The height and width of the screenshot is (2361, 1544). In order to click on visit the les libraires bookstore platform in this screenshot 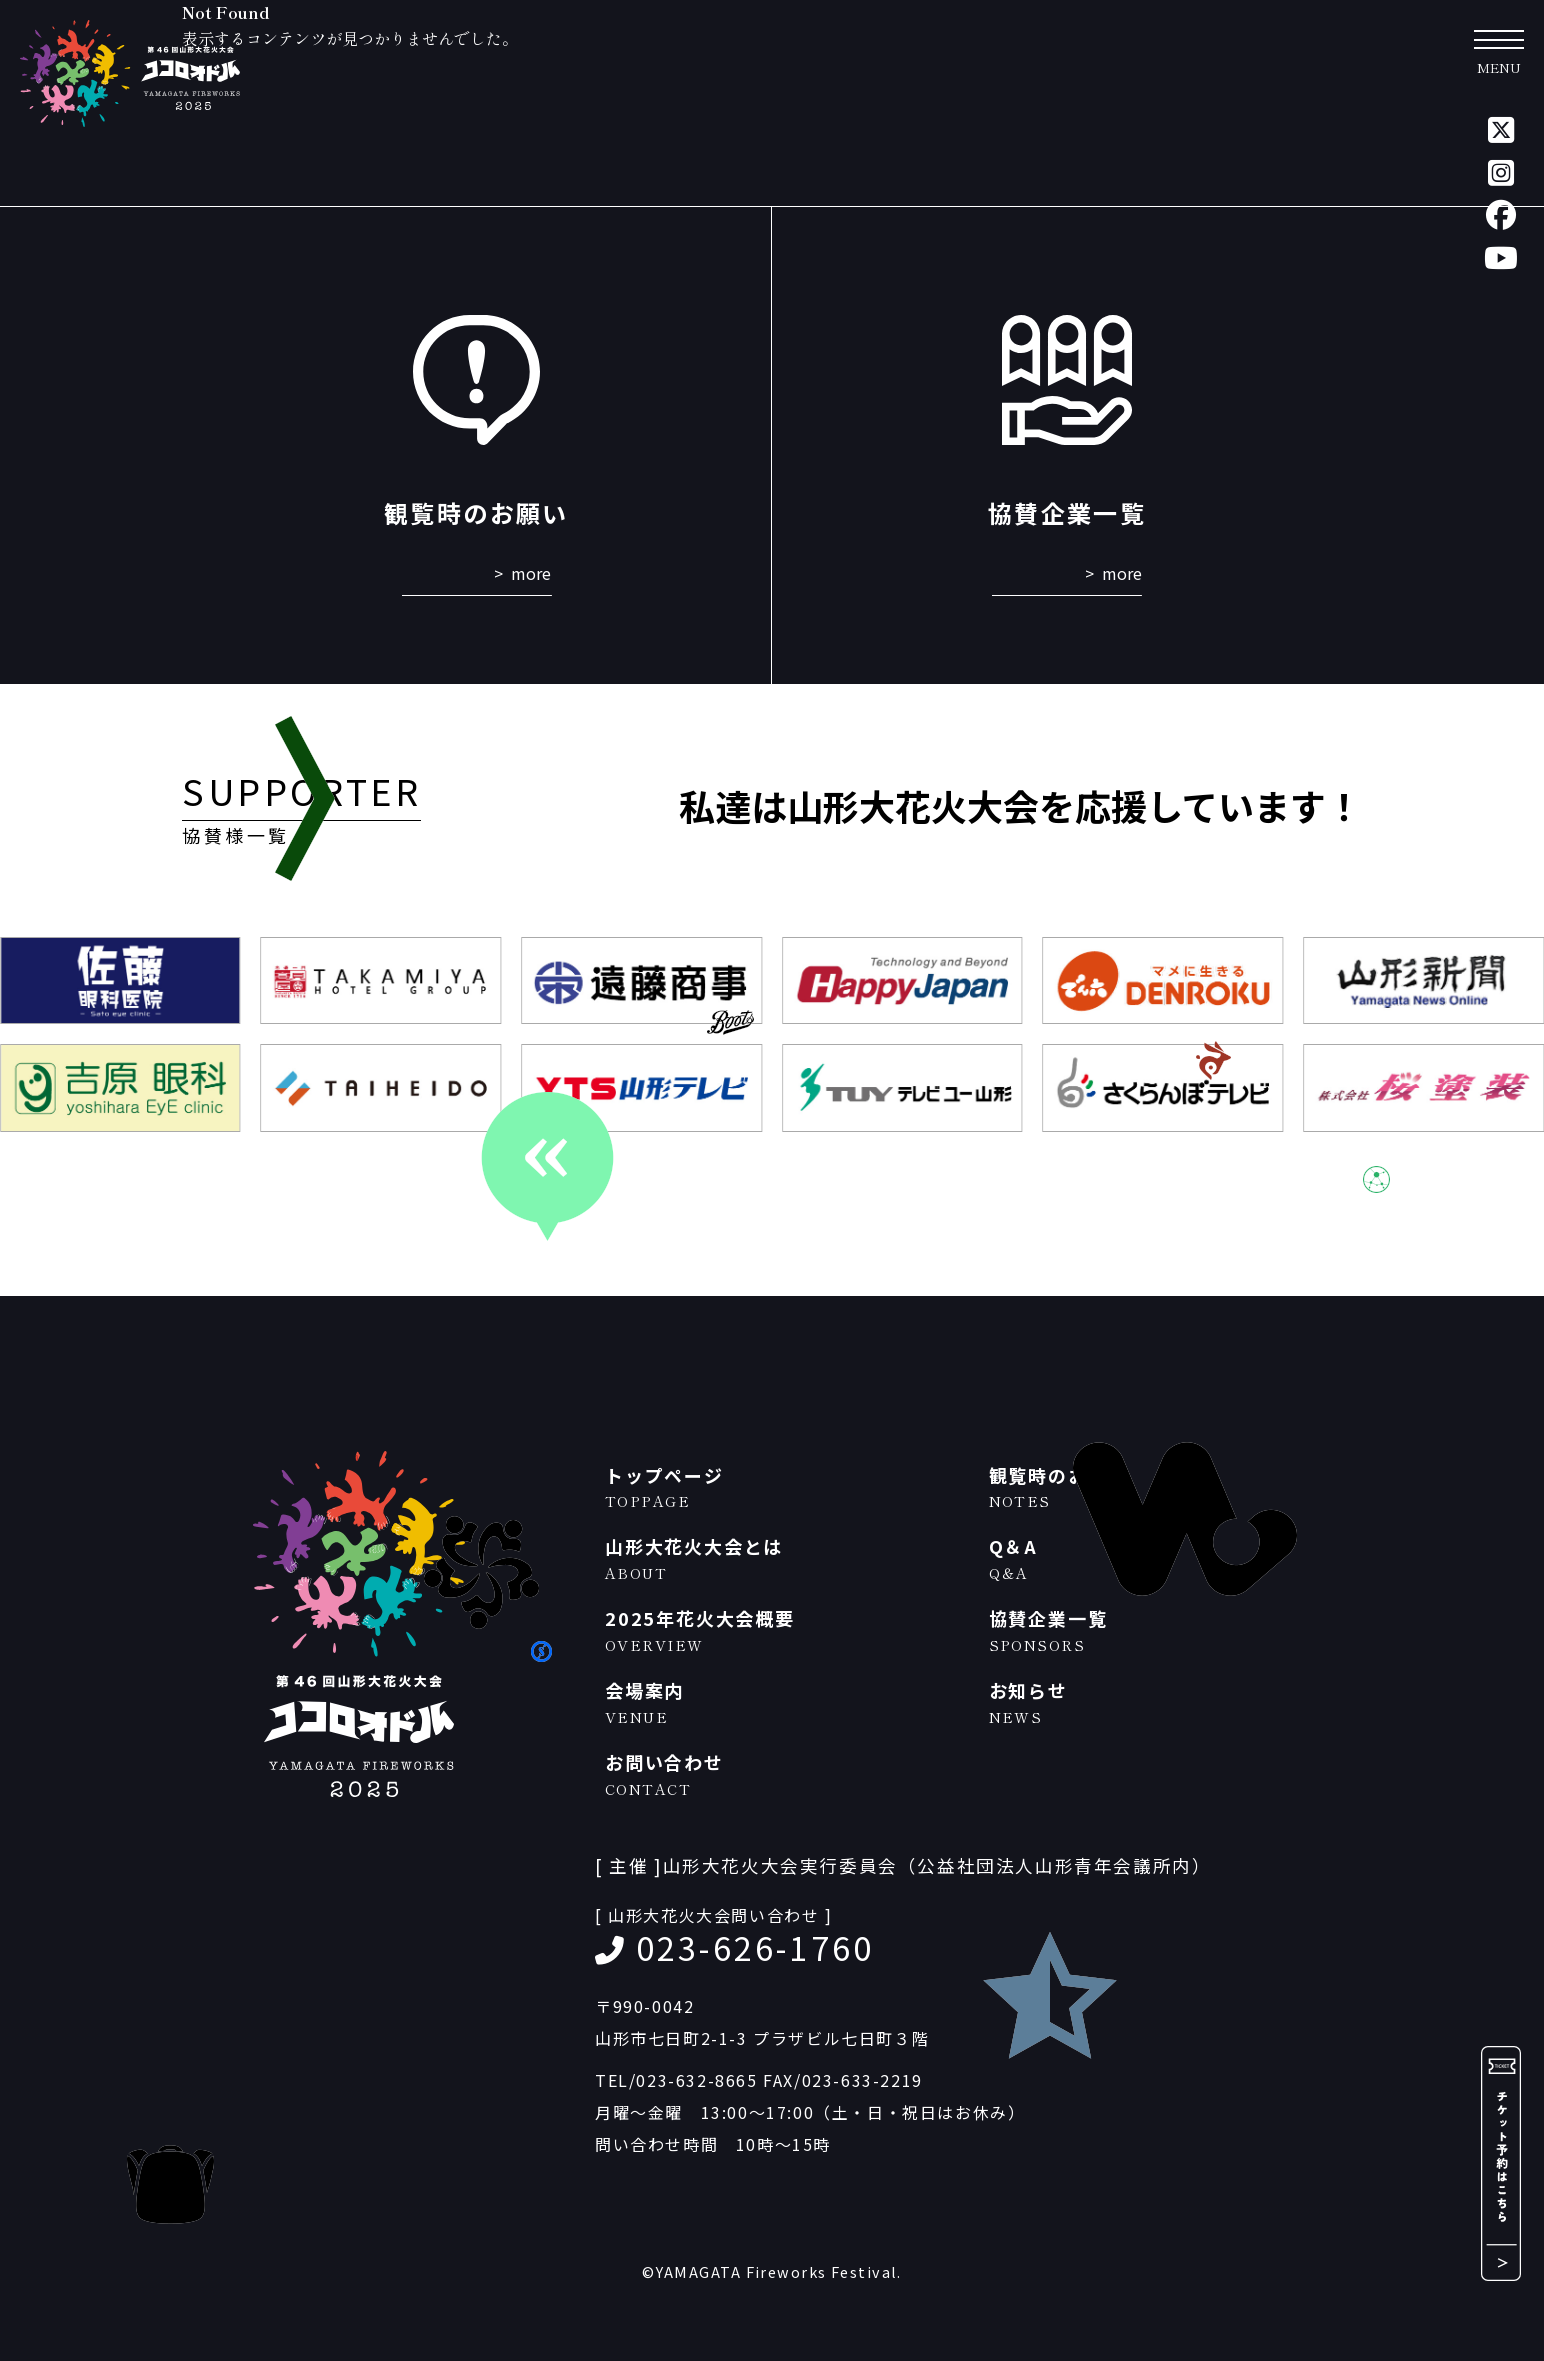, I will do `click(547, 1166)`.